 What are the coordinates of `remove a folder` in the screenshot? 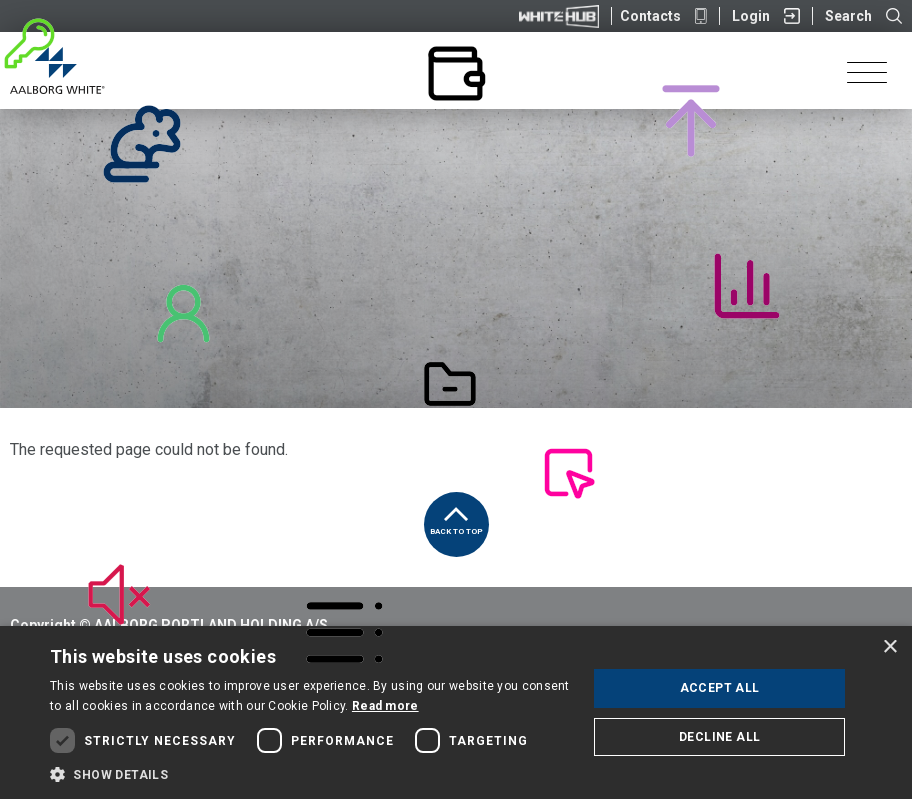 It's located at (450, 384).